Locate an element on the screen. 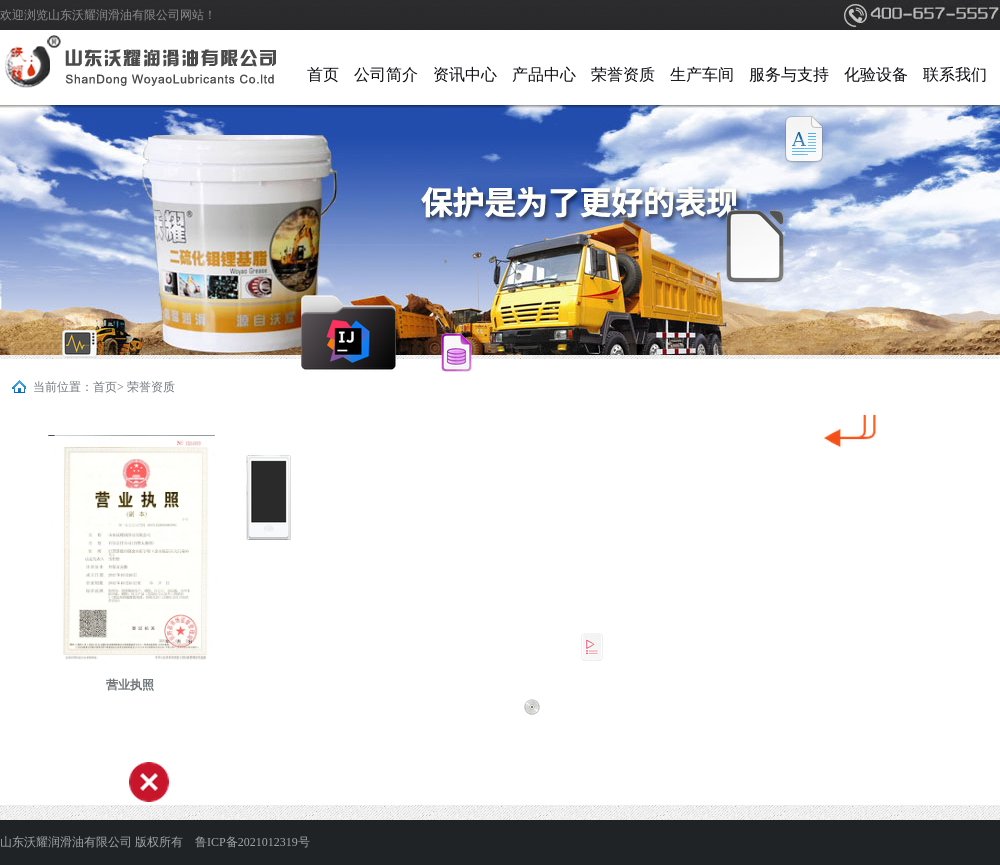 Image resolution: width=1000 pixels, height=865 pixels. cancel or close the calculator is located at coordinates (149, 782).